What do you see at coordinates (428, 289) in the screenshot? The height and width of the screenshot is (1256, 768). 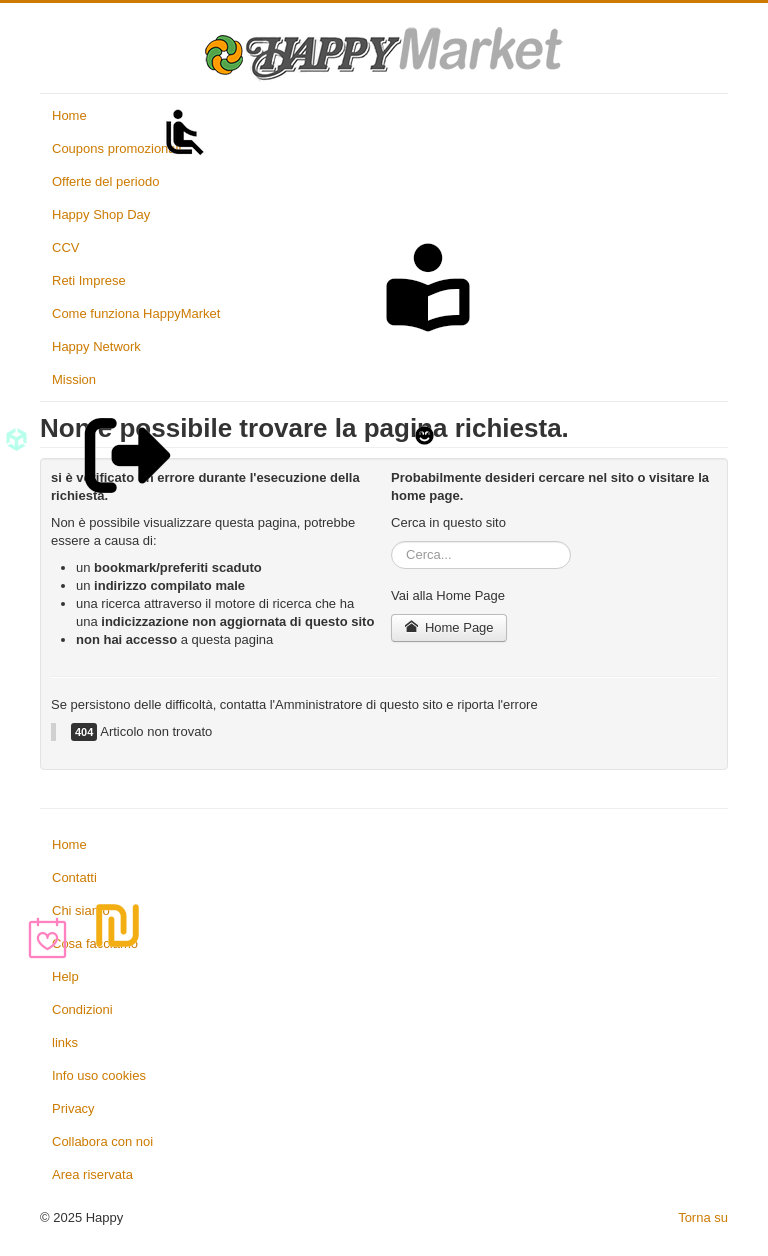 I see `open reading mode or e-reader view` at bounding box center [428, 289].